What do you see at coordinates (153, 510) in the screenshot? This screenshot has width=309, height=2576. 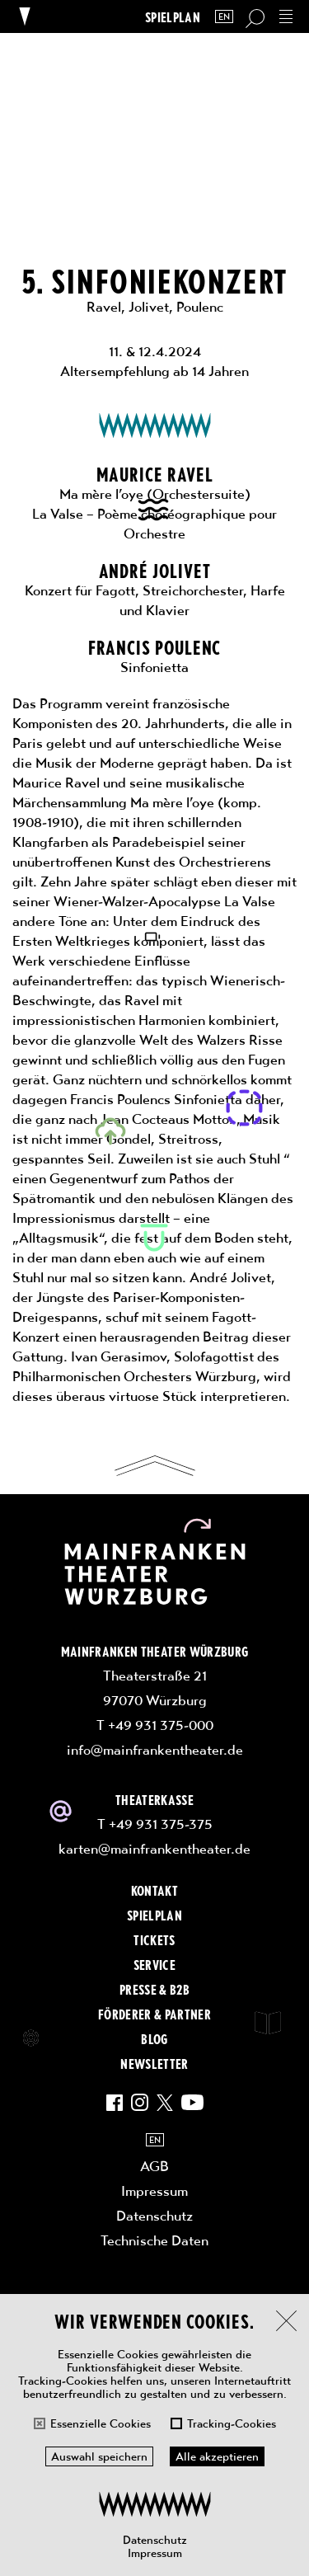 I see `indicates water or aquatic features` at bounding box center [153, 510].